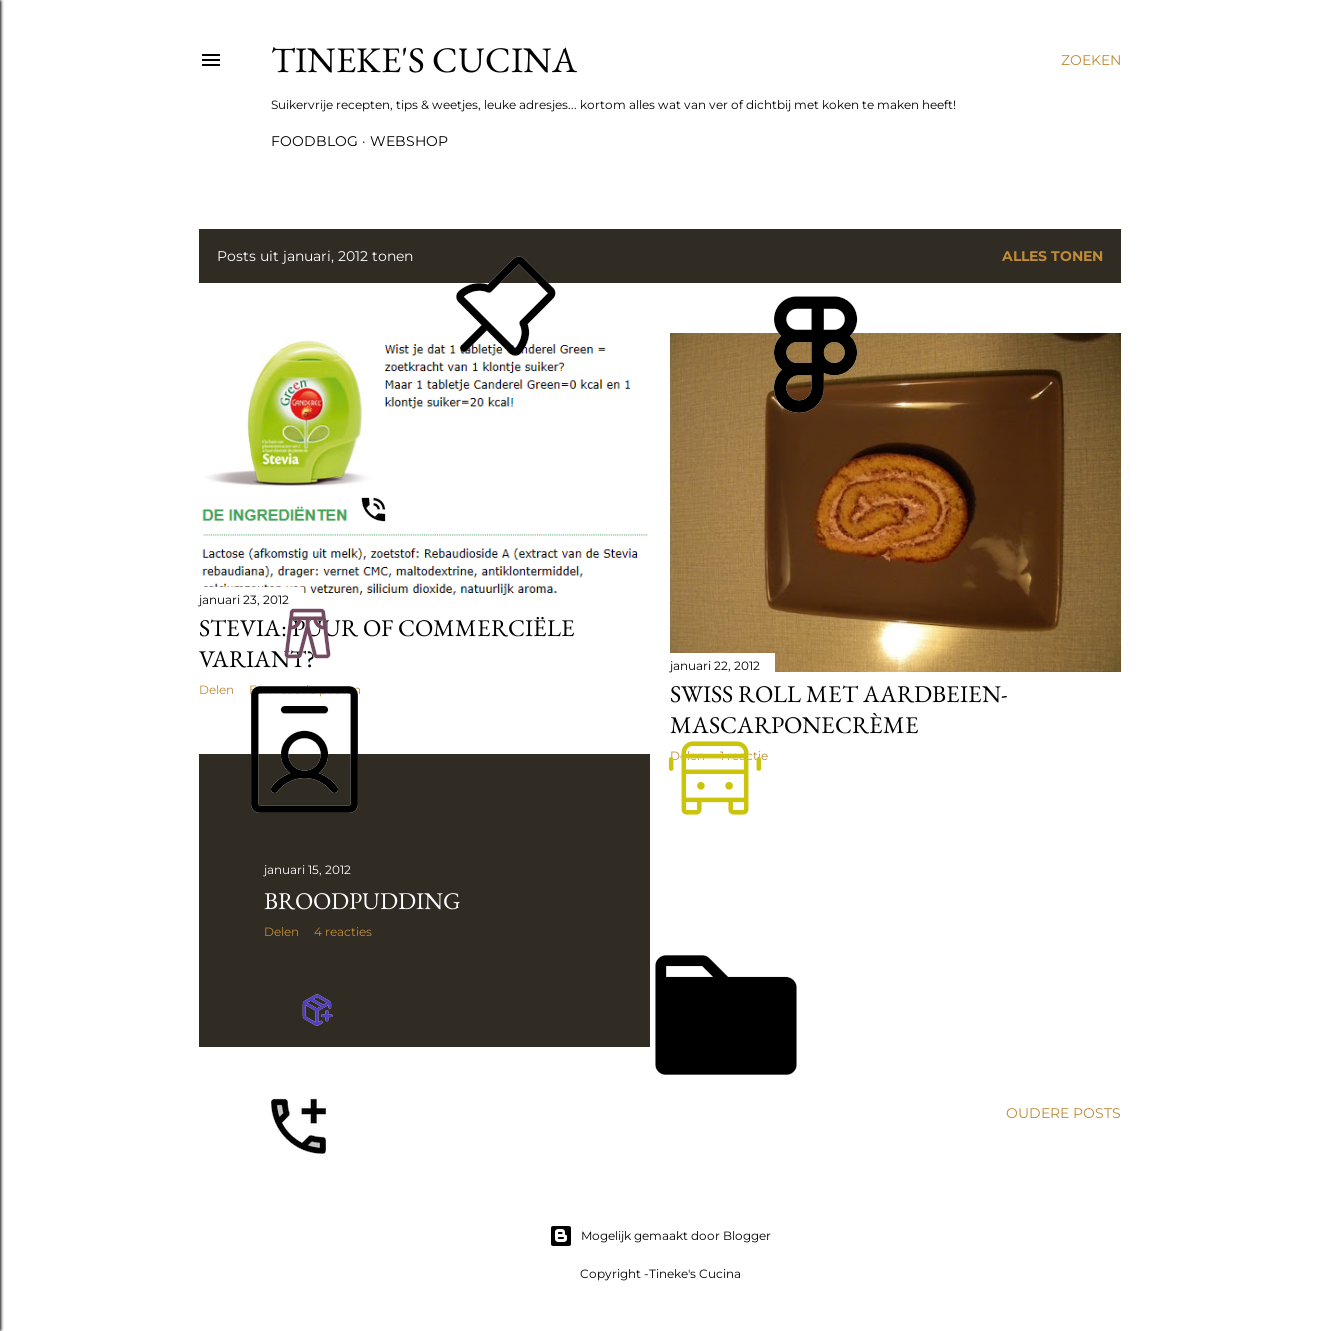 The image size is (1320, 1331). I want to click on add a new package or shipment, so click(317, 1010).